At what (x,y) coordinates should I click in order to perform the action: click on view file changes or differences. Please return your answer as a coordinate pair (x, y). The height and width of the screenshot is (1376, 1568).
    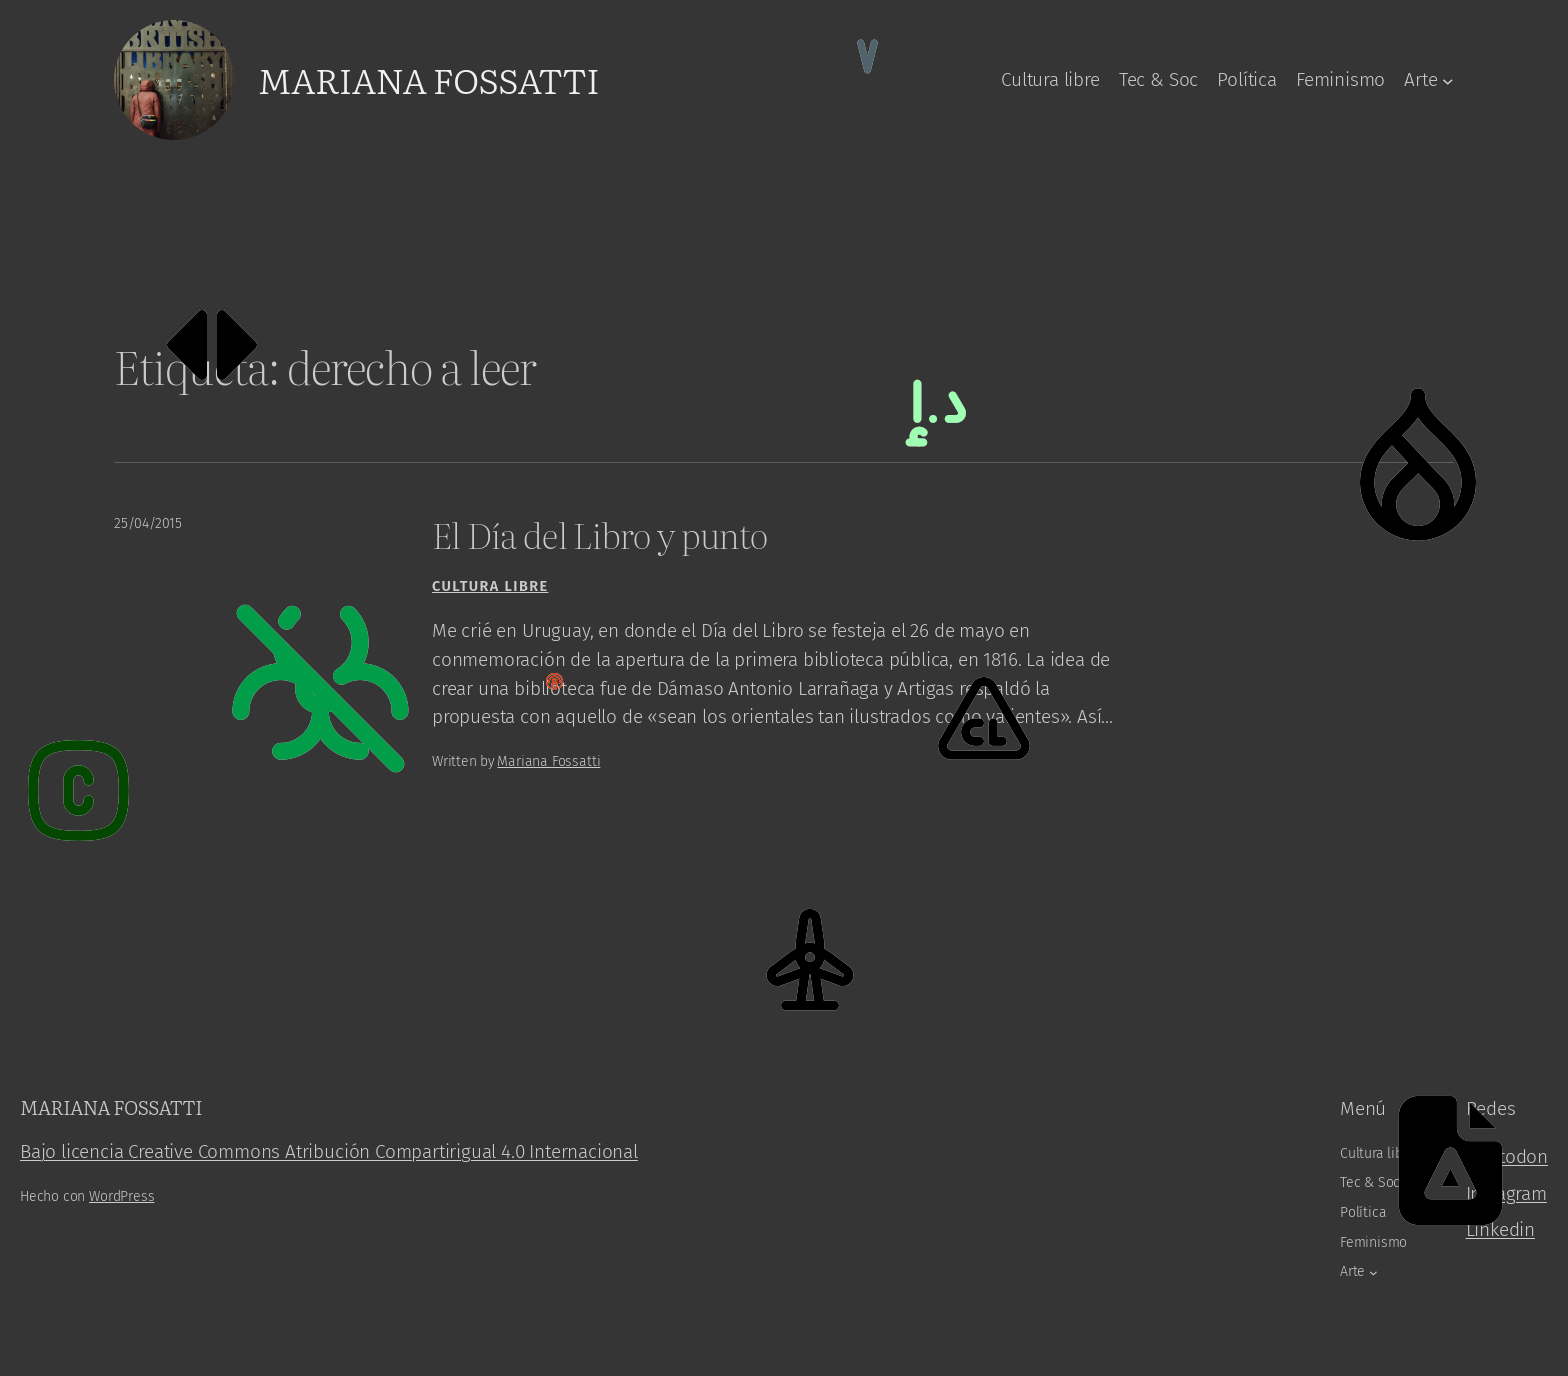
    Looking at the image, I should click on (1450, 1160).